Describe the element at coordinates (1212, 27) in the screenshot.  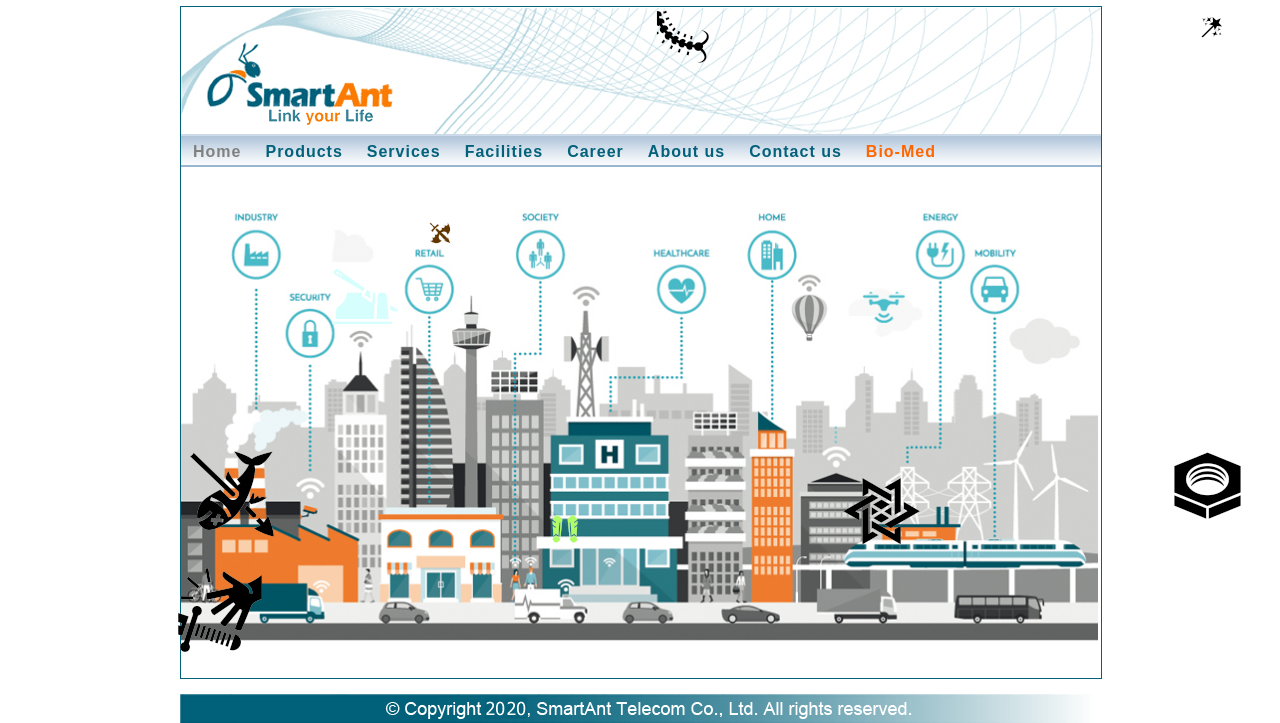
I see `apply magic effects or filters` at that location.